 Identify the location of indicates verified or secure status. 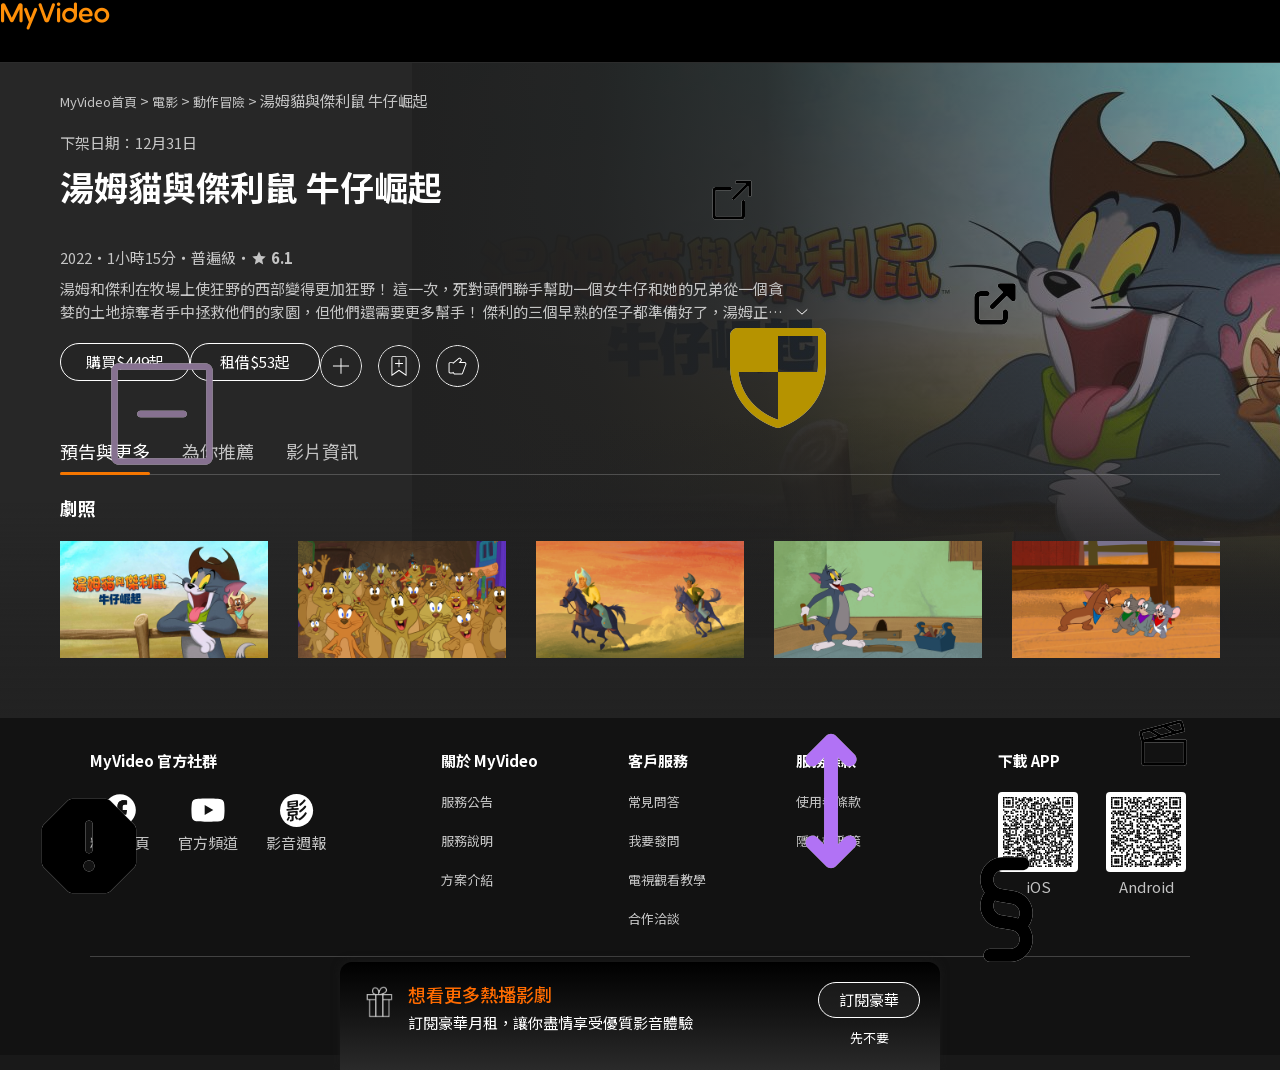
(778, 372).